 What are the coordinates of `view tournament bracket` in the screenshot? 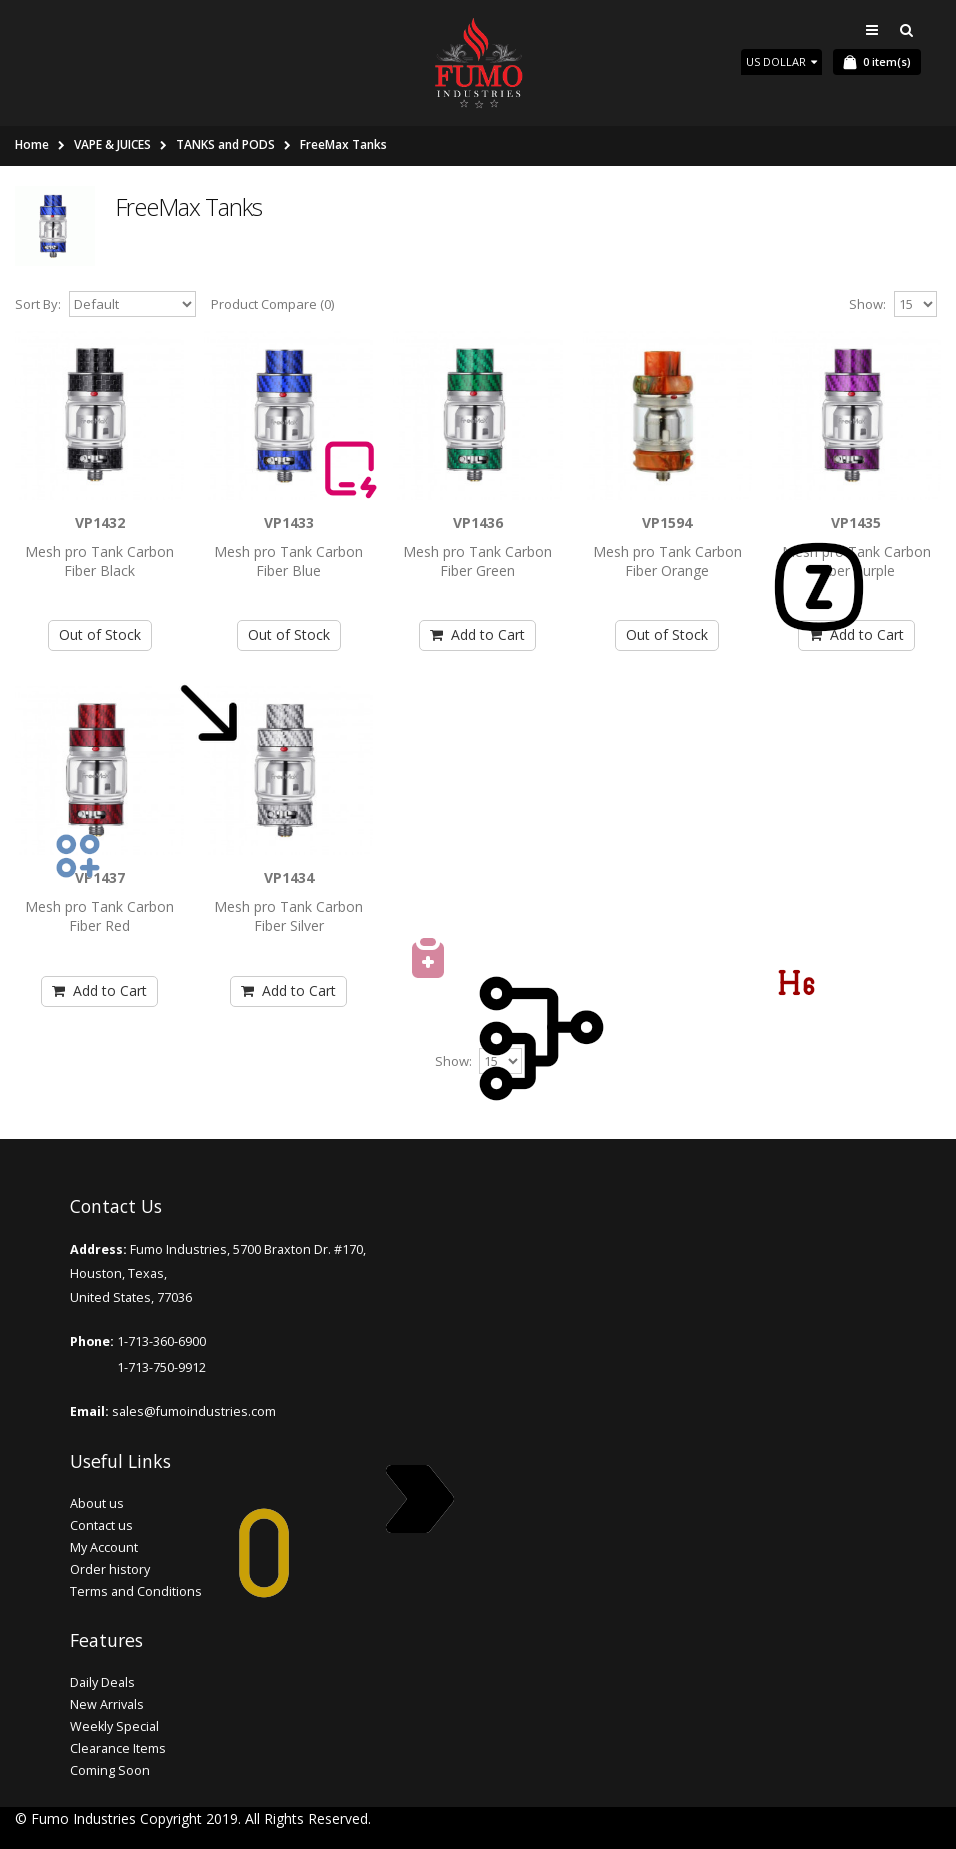 It's located at (541, 1038).